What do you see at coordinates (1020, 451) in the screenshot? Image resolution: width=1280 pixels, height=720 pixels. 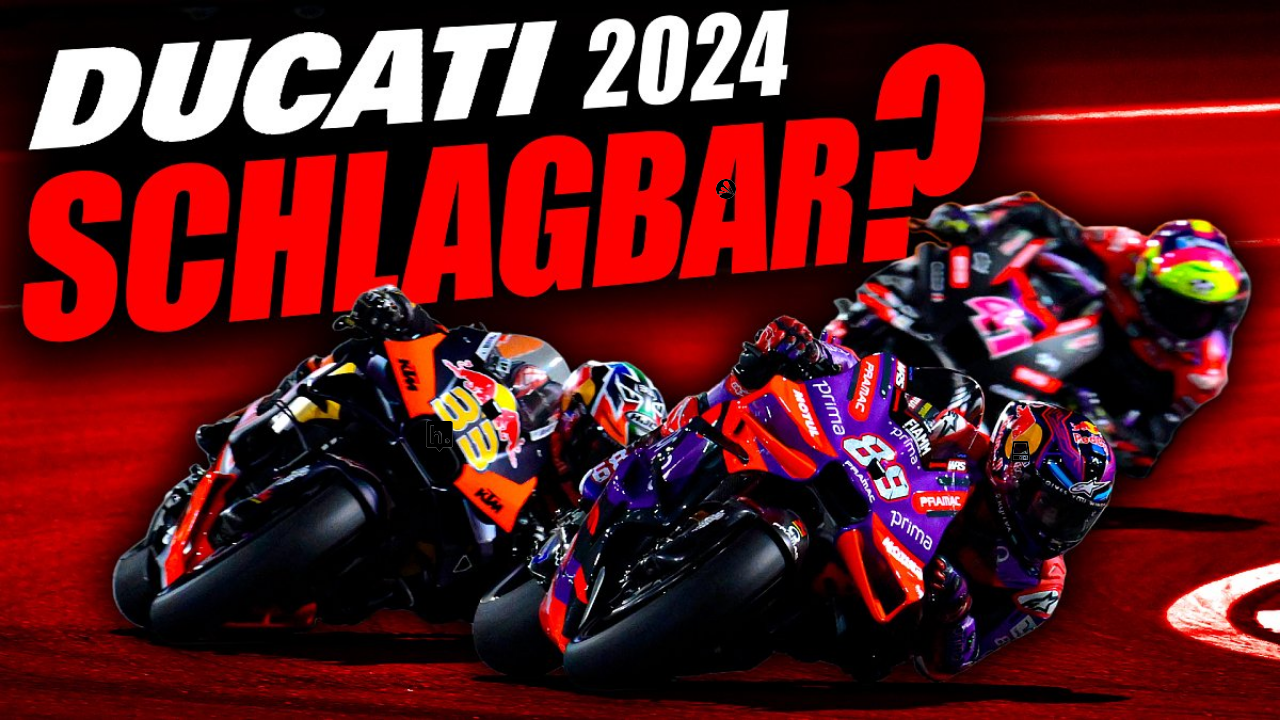 I see `access external storage or hard drive` at bounding box center [1020, 451].